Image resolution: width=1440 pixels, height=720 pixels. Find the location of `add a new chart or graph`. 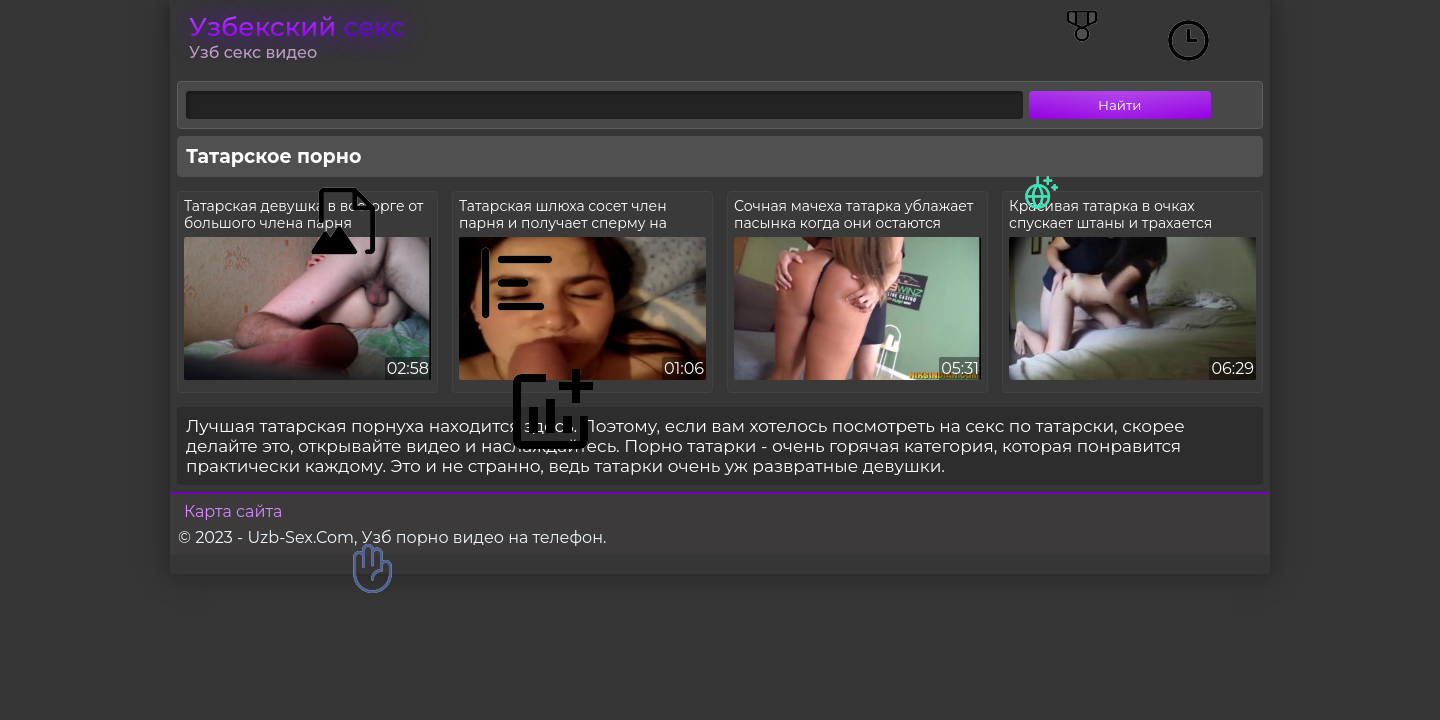

add a new chart or graph is located at coordinates (550, 411).